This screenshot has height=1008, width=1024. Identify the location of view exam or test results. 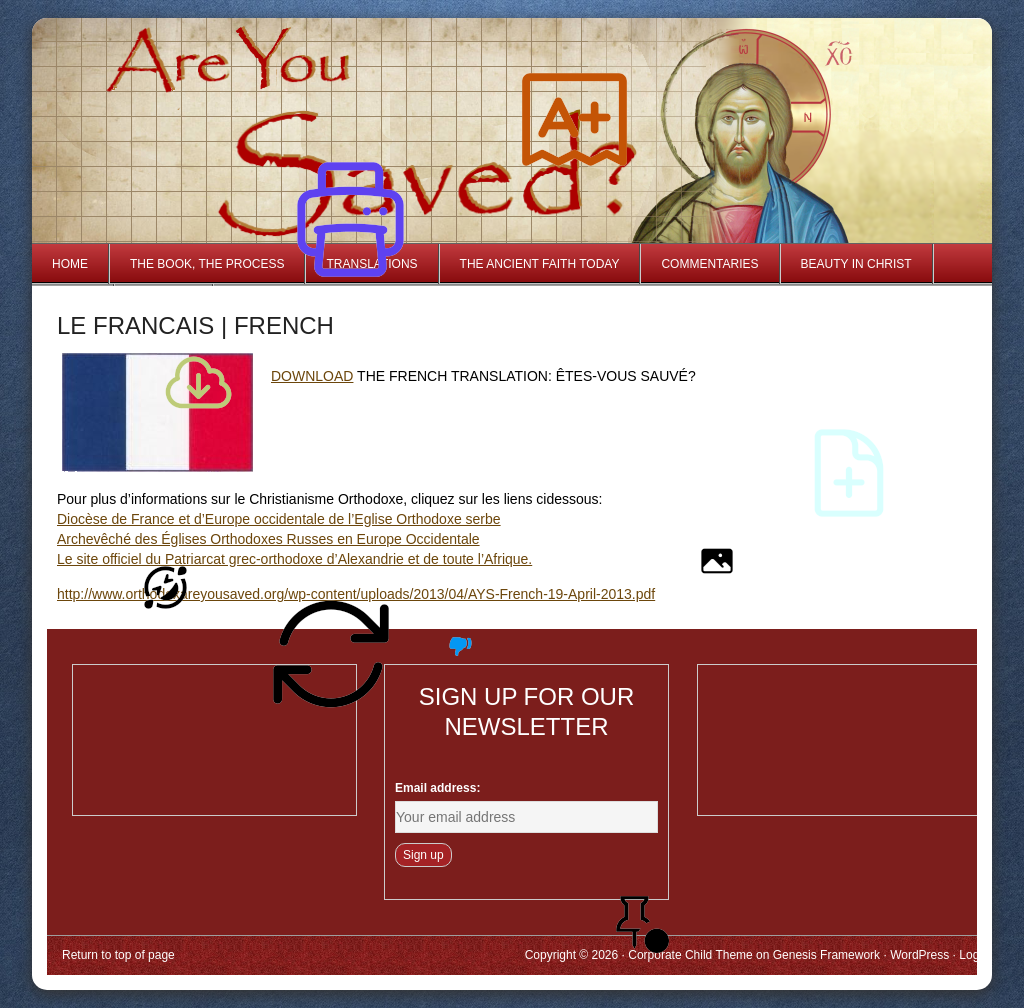
(574, 117).